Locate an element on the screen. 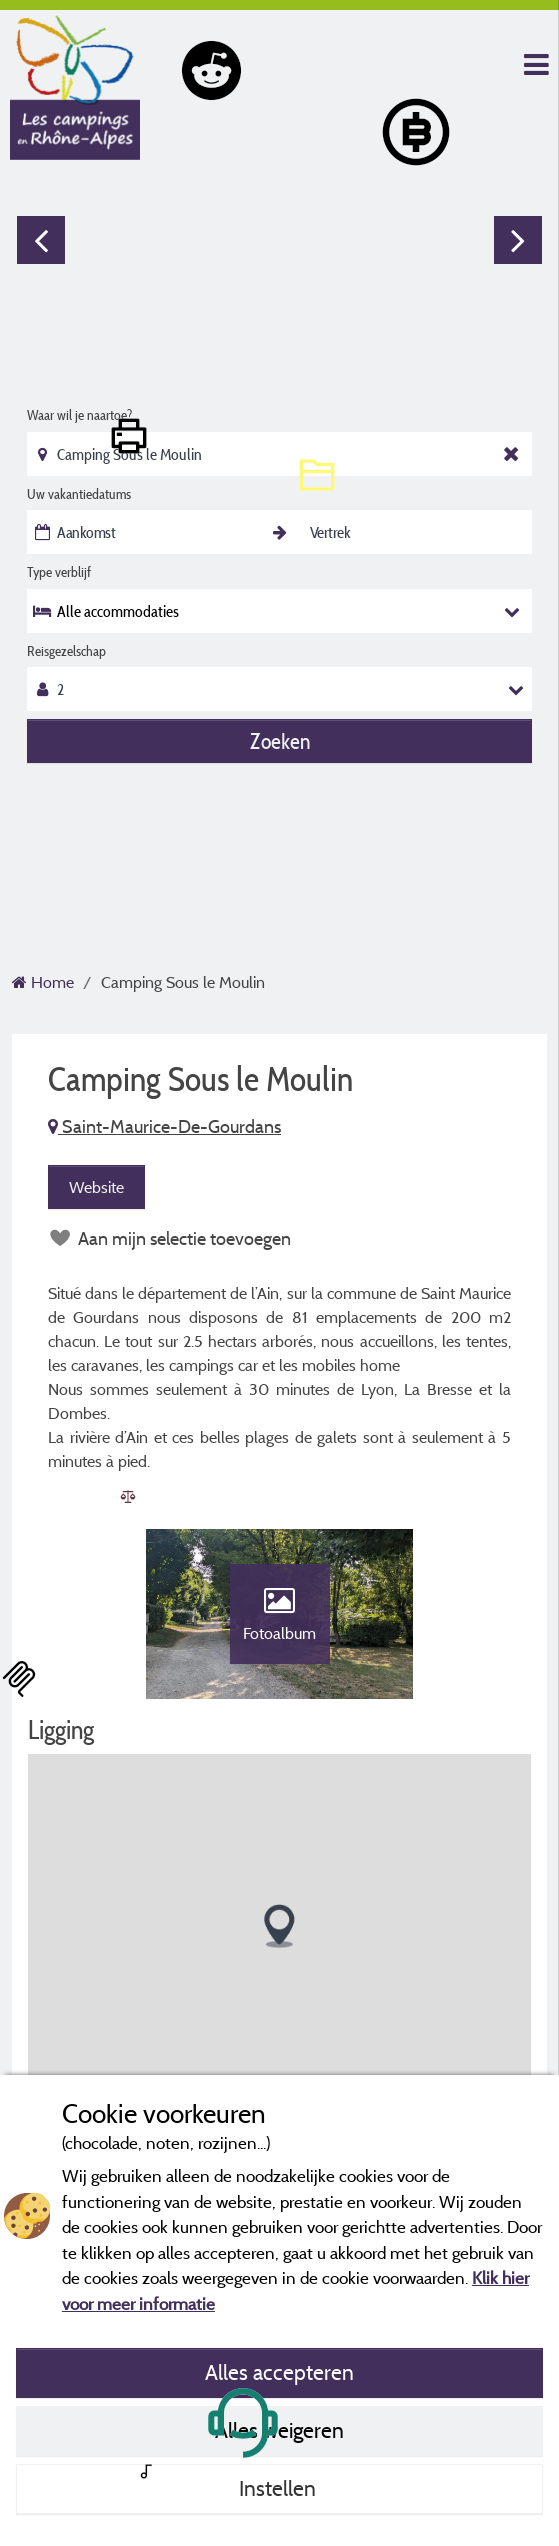 The image size is (559, 2546). open folder to view files is located at coordinates (317, 475).